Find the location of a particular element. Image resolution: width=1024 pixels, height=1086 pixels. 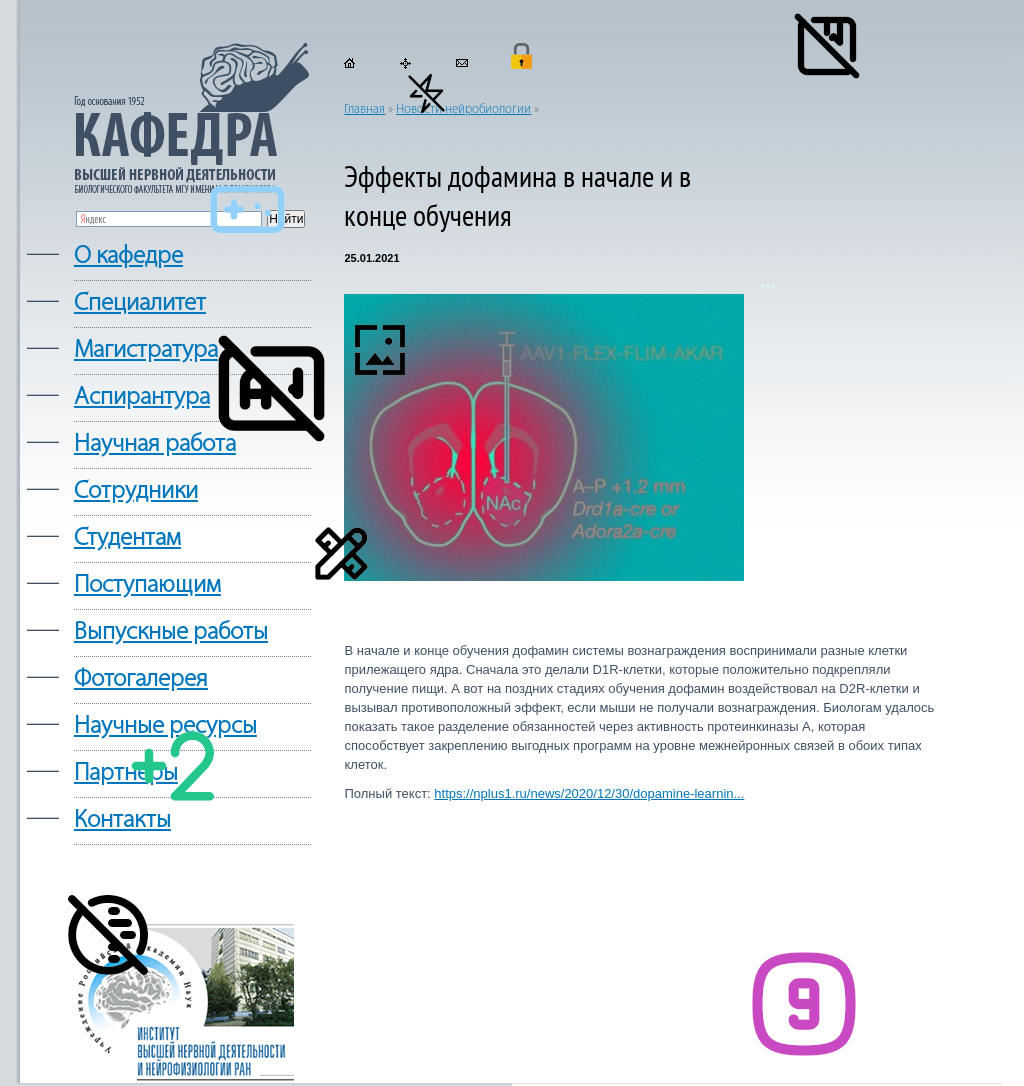

open more options menu is located at coordinates (768, 286).